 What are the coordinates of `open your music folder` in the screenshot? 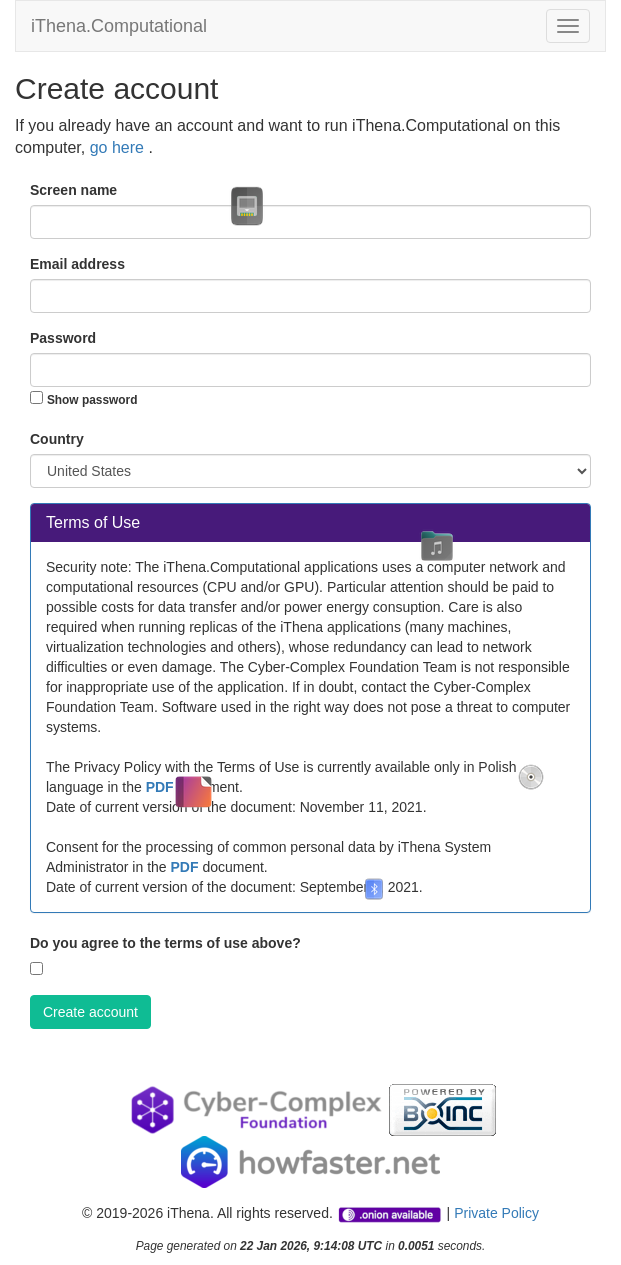 It's located at (437, 546).